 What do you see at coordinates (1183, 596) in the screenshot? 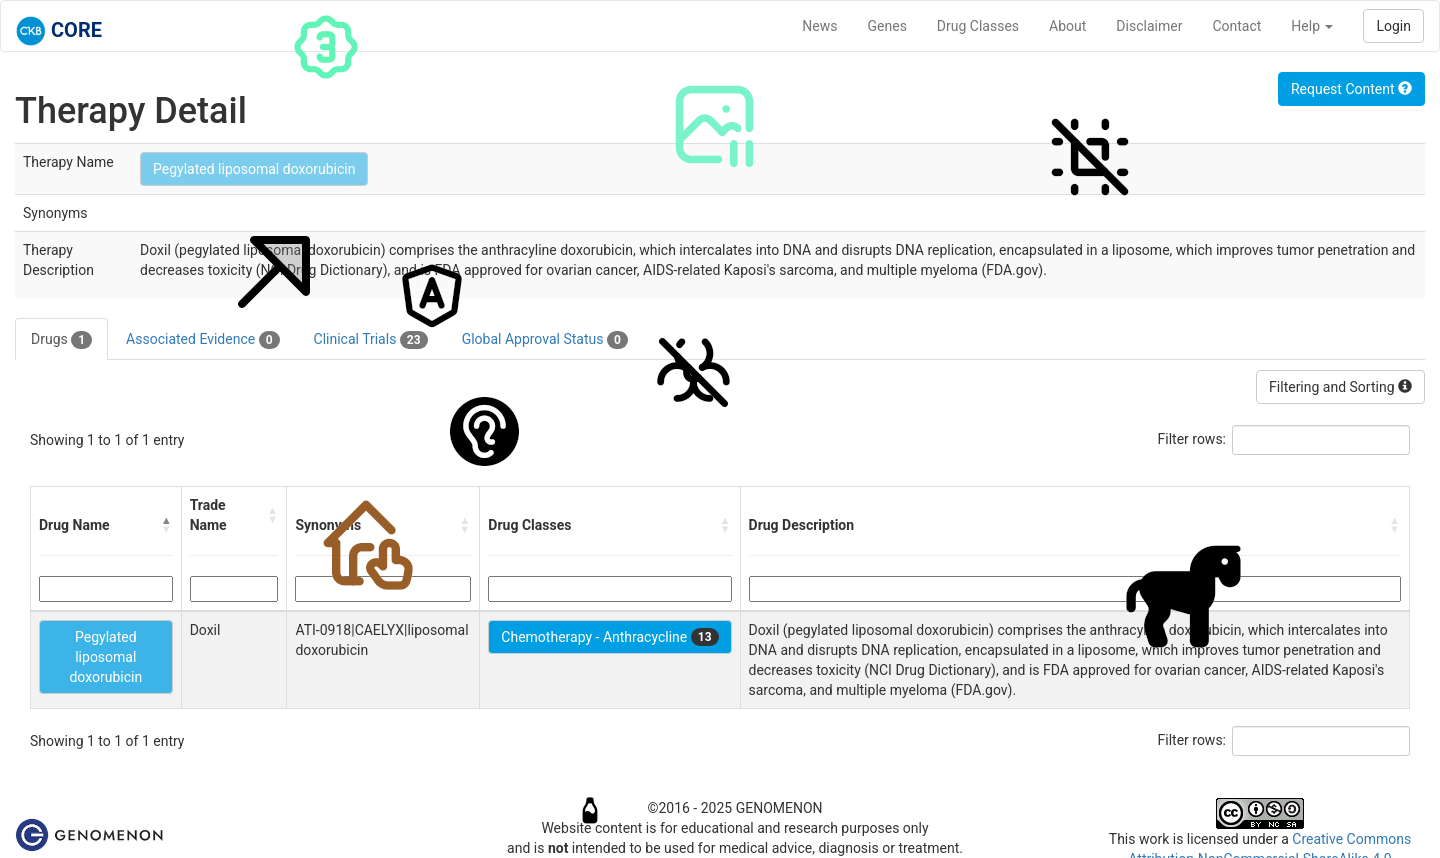
I see `indicates equestrian or horse-related content` at bounding box center [1183, 596].